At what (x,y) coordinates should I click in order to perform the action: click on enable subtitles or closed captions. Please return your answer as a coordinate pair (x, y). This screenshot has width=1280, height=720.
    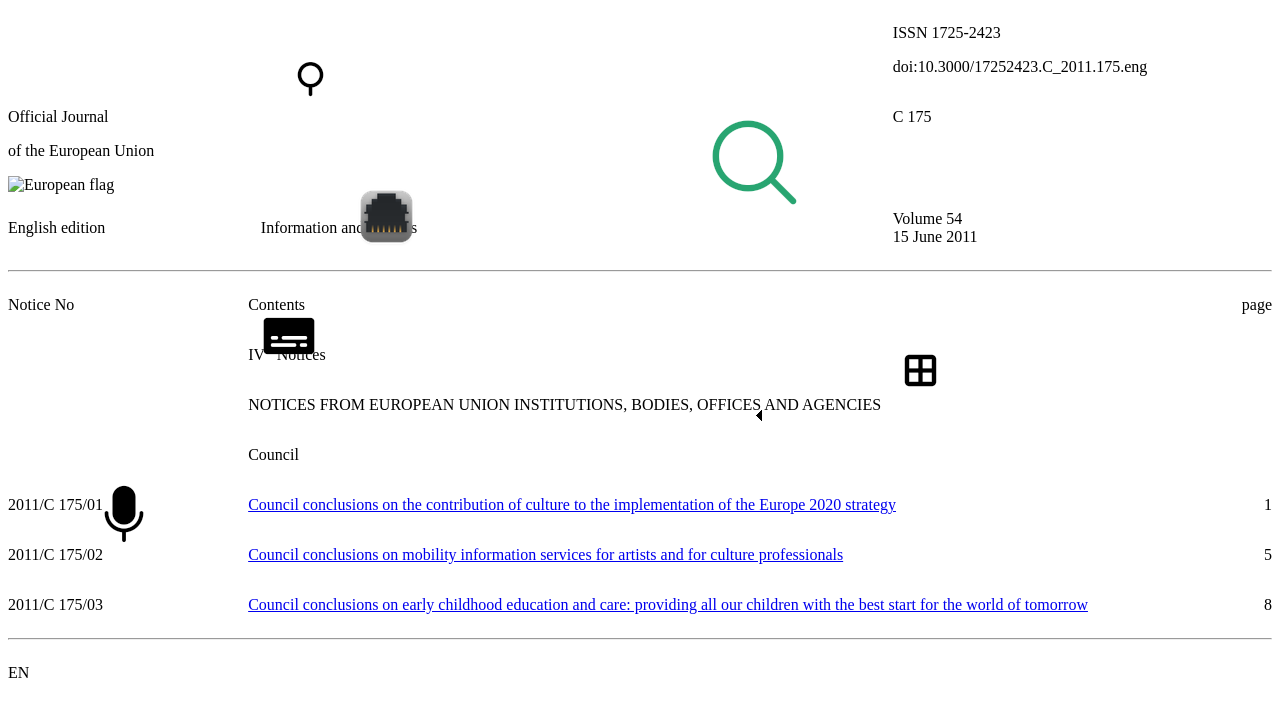
    Looking at the image, I should click on (289, 336).